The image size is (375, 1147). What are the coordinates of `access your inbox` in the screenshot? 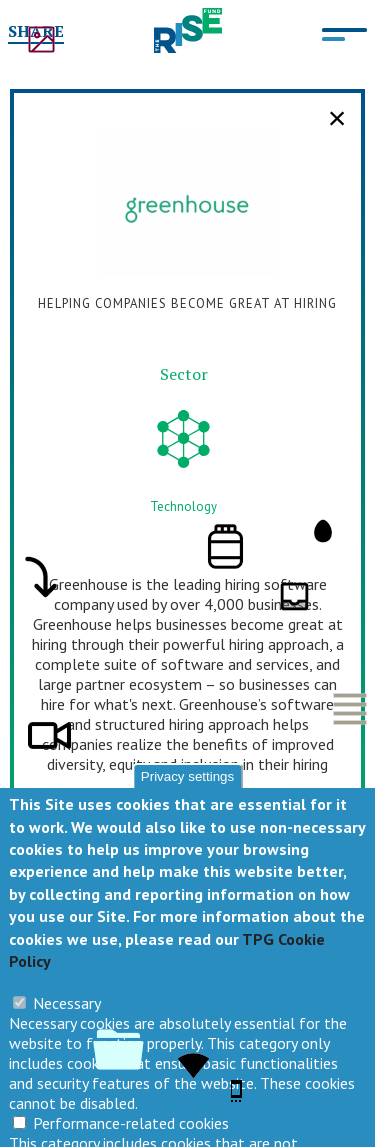 It's located at (294, 596).